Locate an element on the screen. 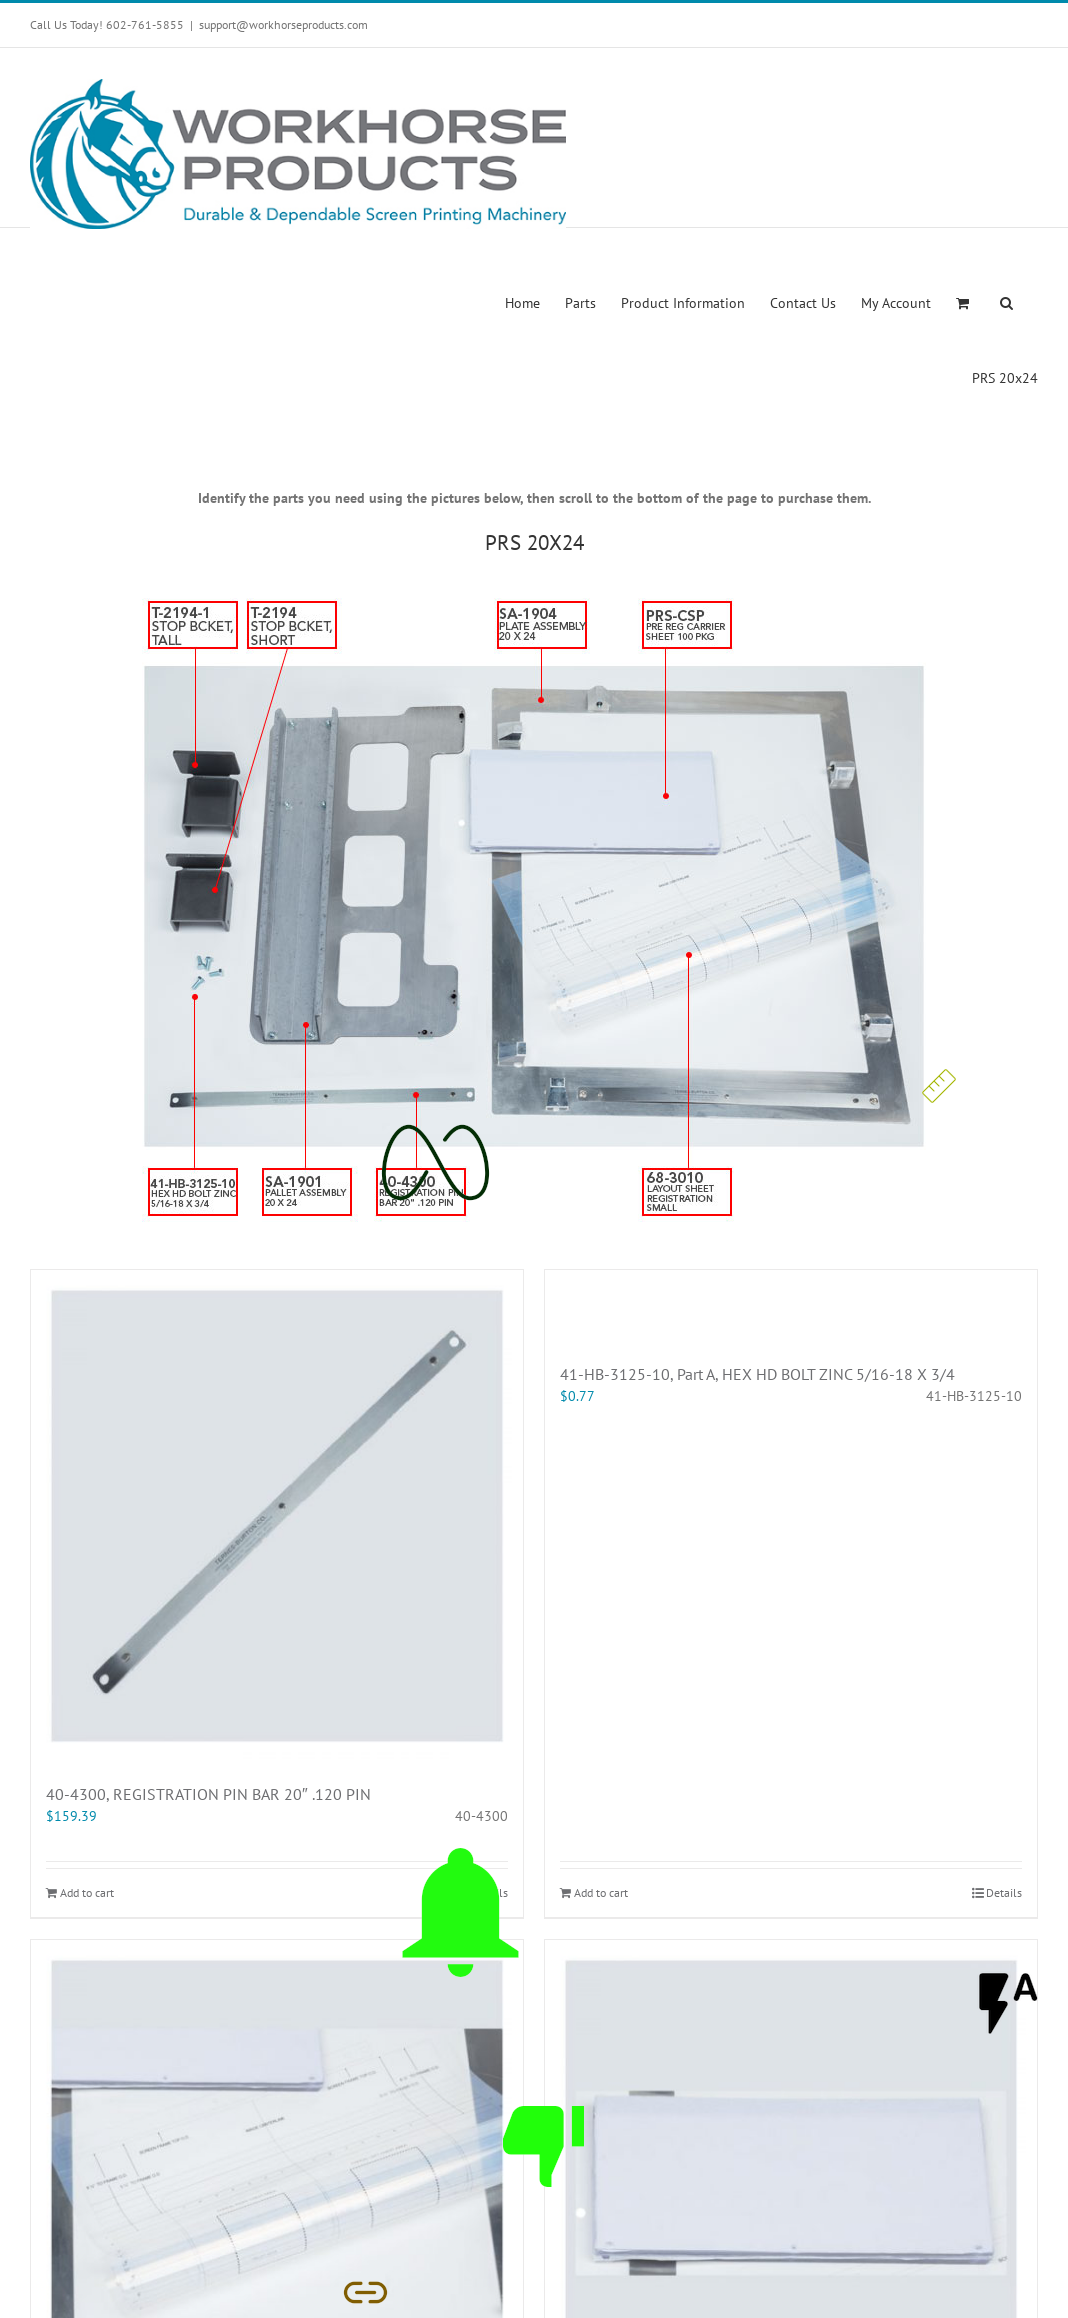 This screenshot has width=1068, height=2318. access measurement tools is located at coordinates (939, 1086).